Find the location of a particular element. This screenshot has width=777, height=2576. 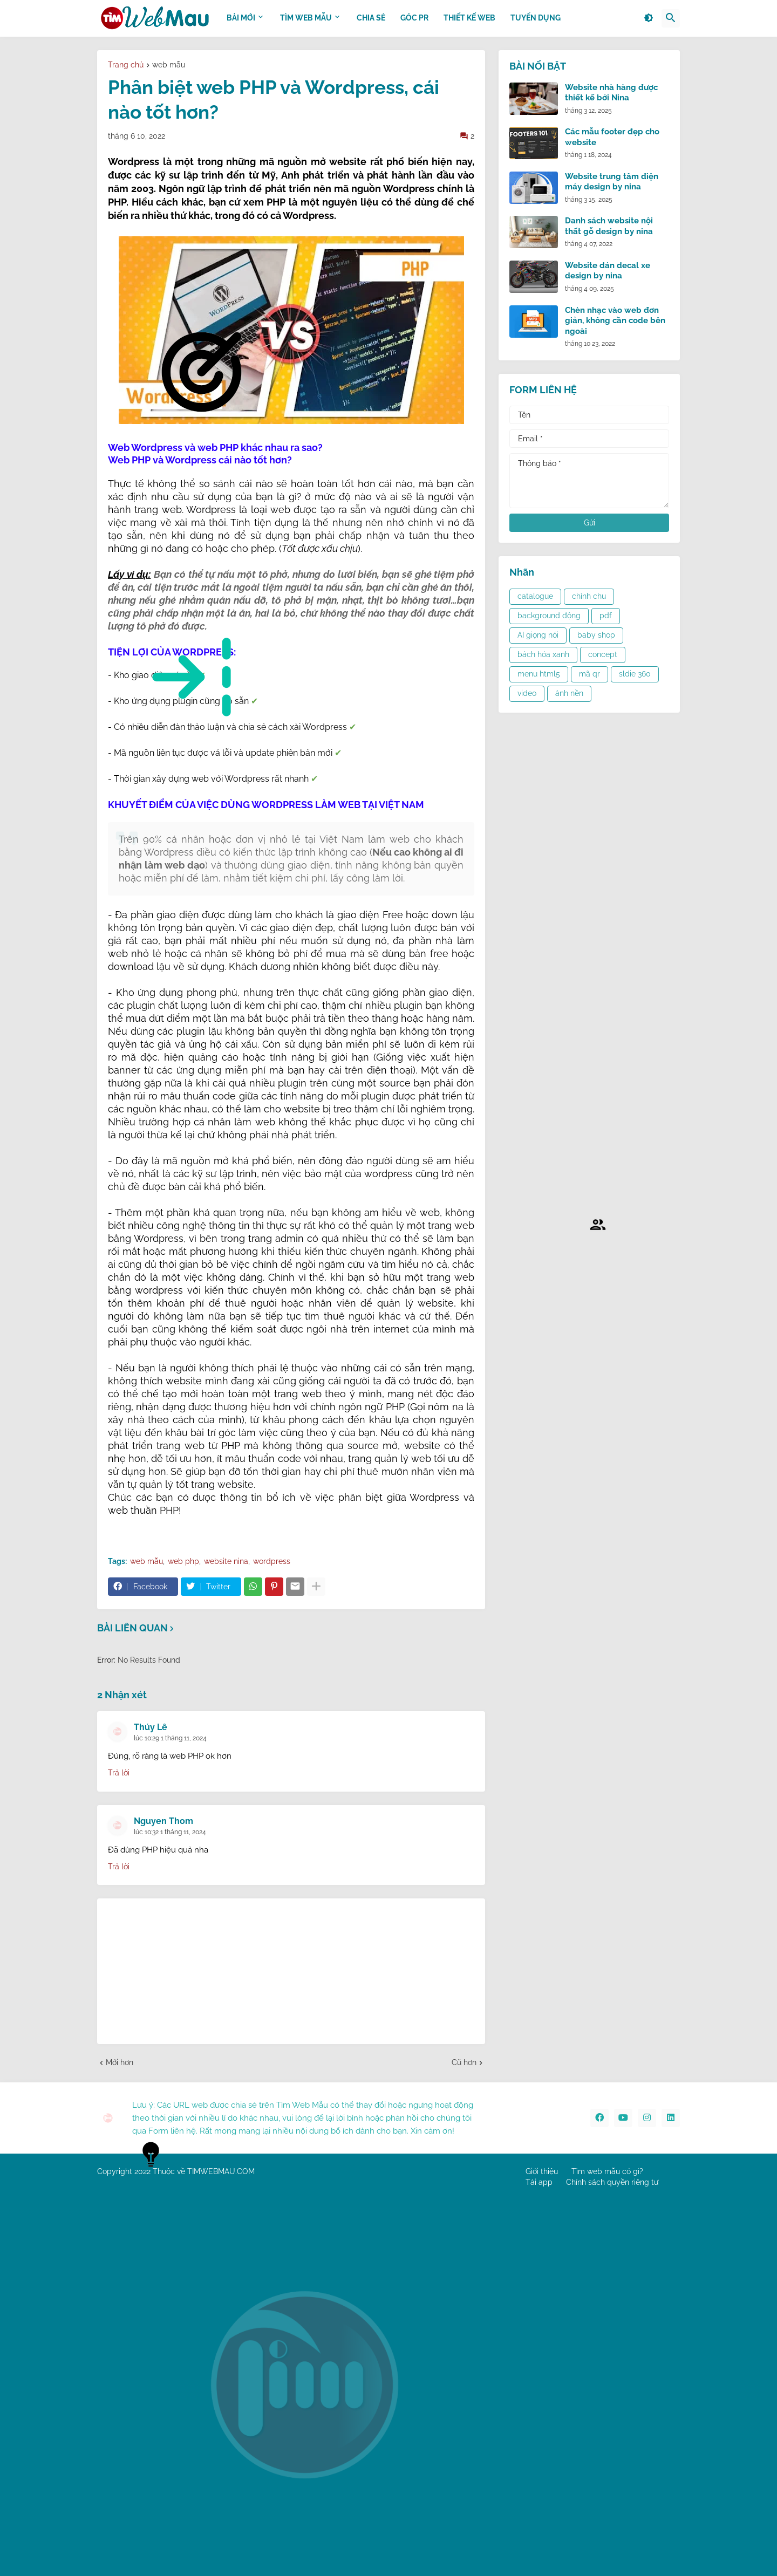

set a goal or target is located at coordinates (201, 372).